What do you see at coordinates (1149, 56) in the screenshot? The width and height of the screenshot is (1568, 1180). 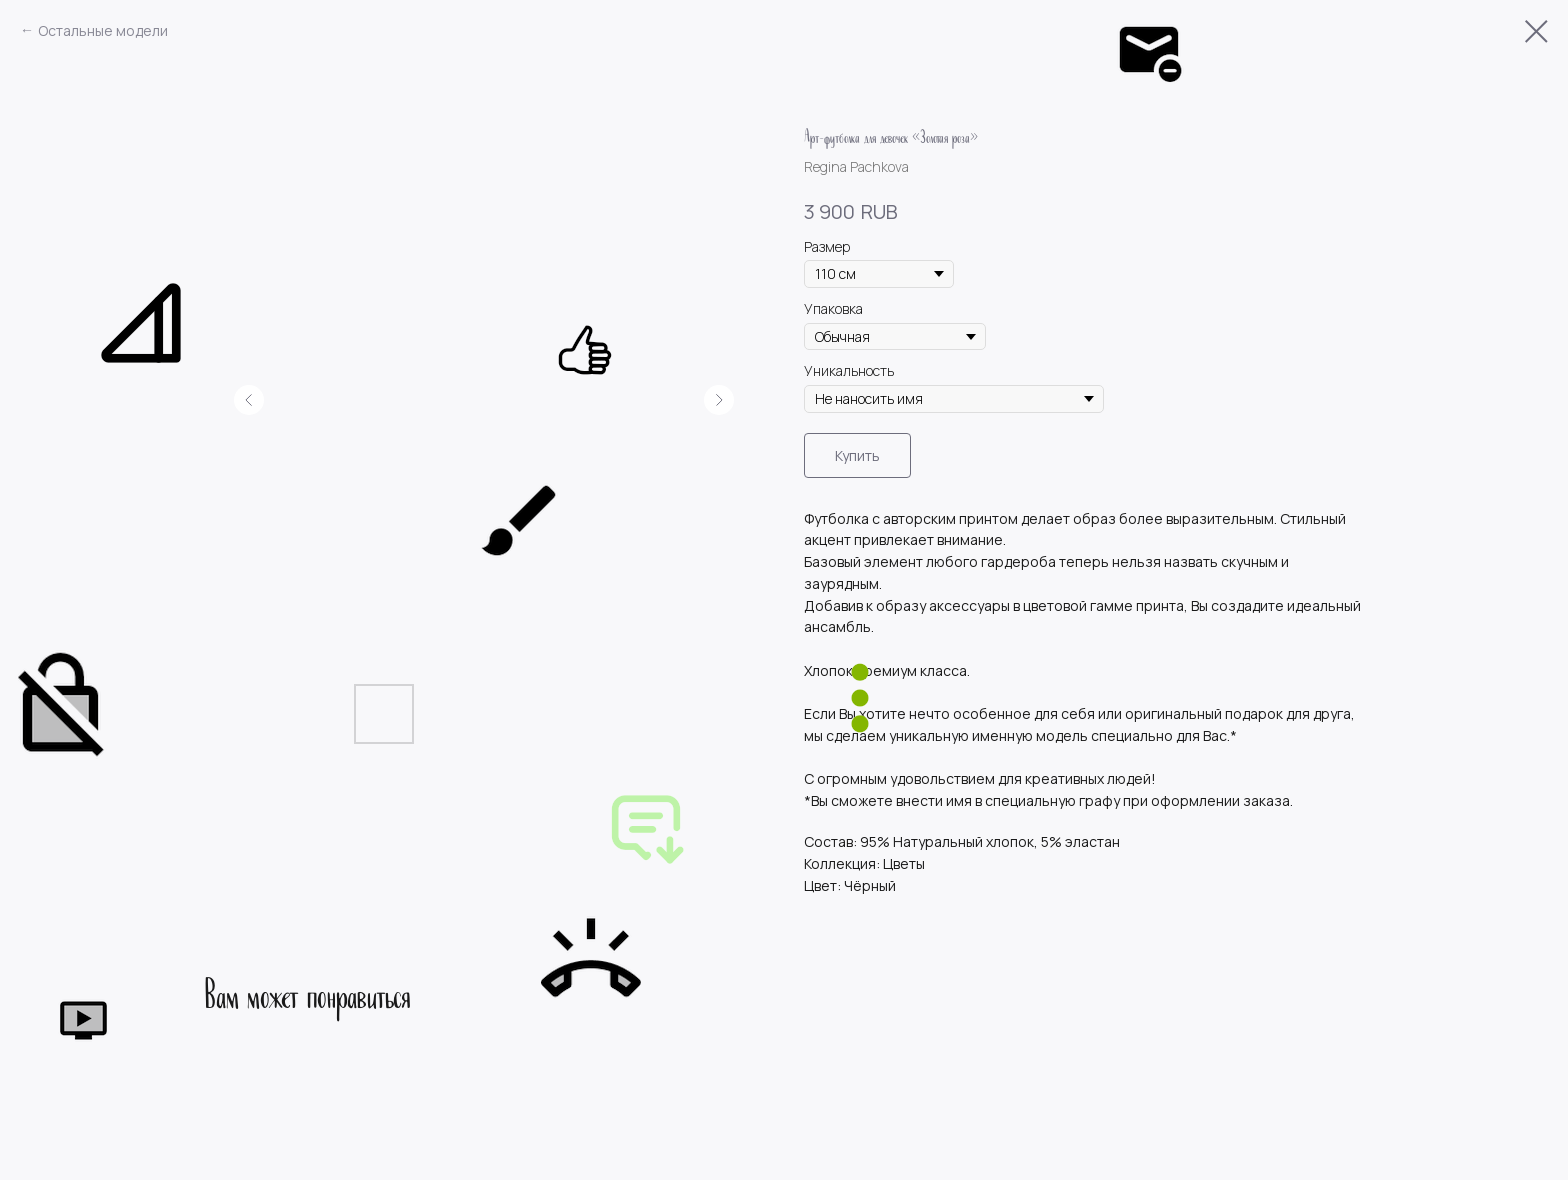 I see `unsubscribe from email notifications` at bounding box center [1149, 56].